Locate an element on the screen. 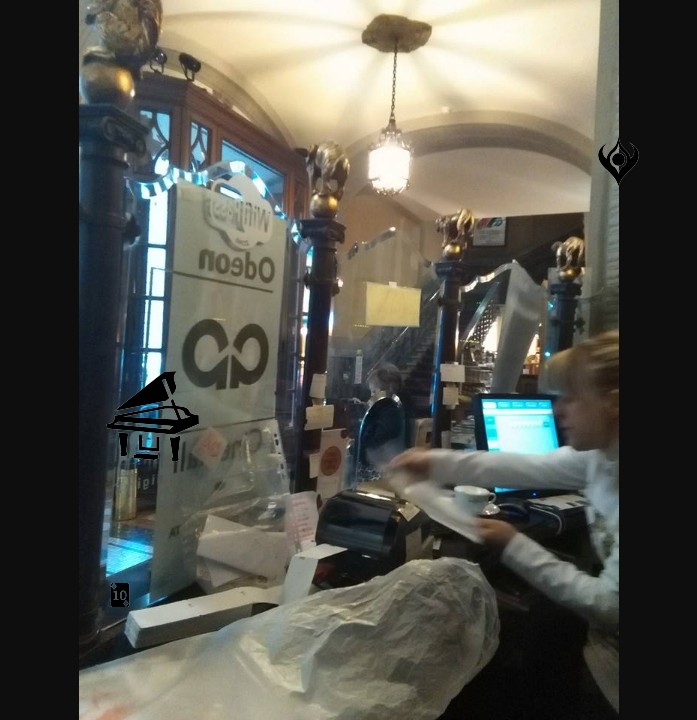  access piano or keyboard instrument sounds is located at coordinates (153, 416).